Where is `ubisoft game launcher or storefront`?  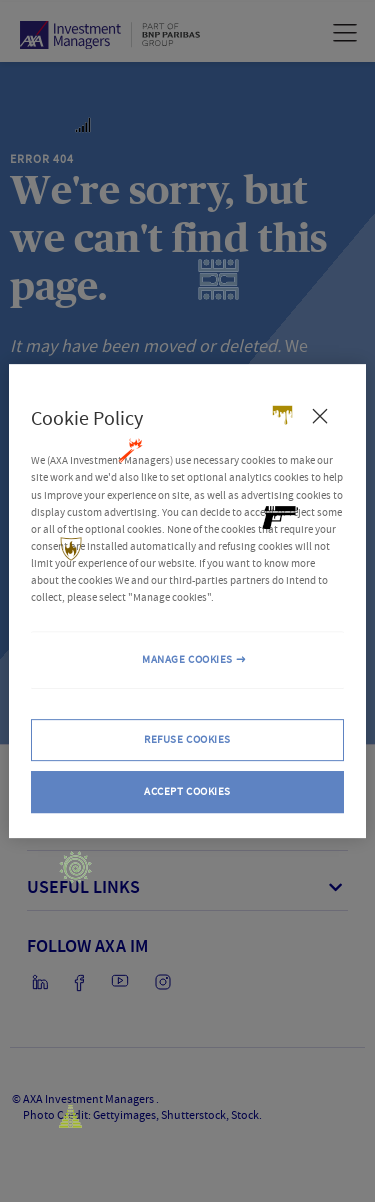 ubisoft game launcher or storefront is located at coordinates (75, 867).